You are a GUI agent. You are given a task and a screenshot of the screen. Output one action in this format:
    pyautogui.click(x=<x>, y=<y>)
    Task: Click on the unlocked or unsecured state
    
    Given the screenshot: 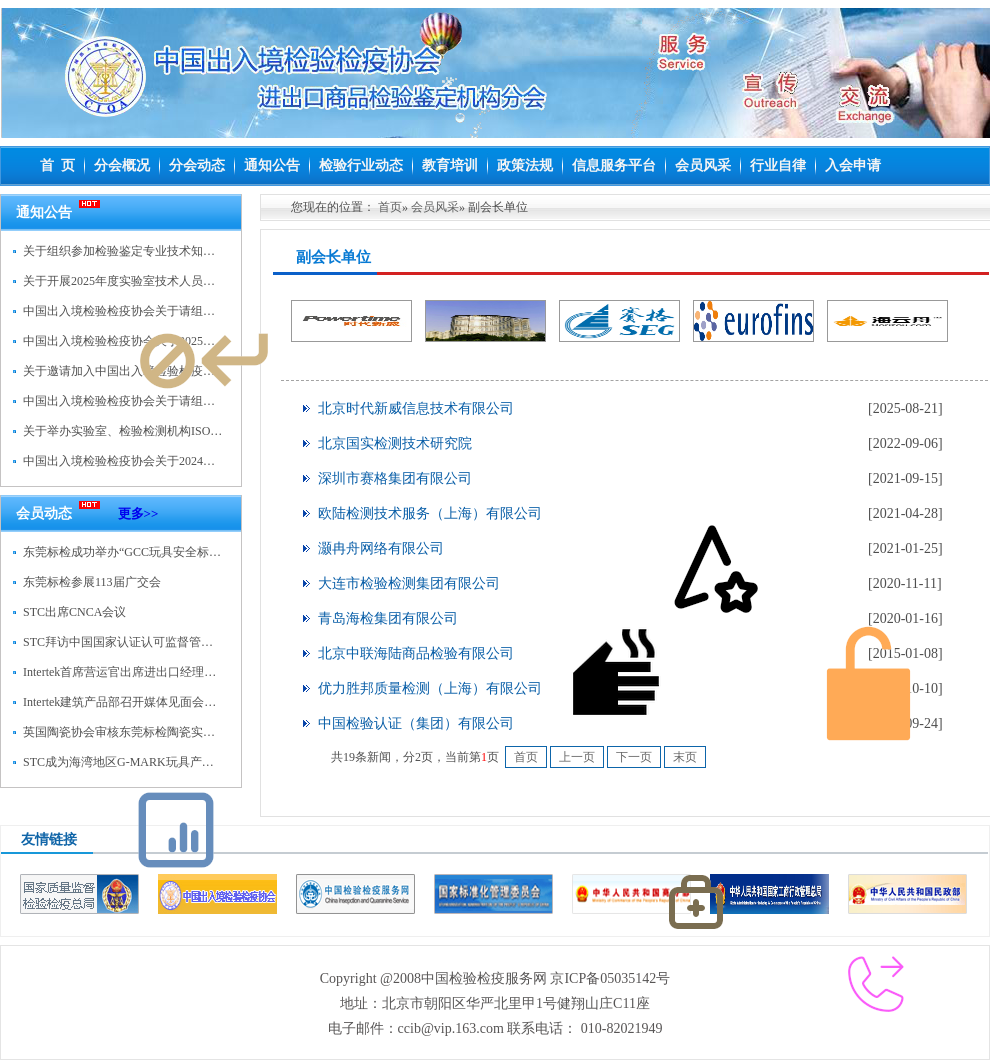 What is the action you would take?
    pyautogui.click(x=868, y=683)
    